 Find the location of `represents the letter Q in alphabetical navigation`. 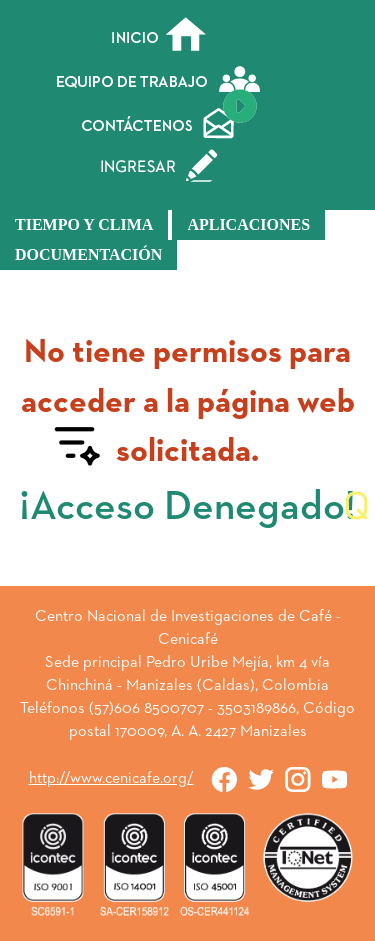

represents the letter Q in alphabetical navigation is located at coordinates (356, 505).